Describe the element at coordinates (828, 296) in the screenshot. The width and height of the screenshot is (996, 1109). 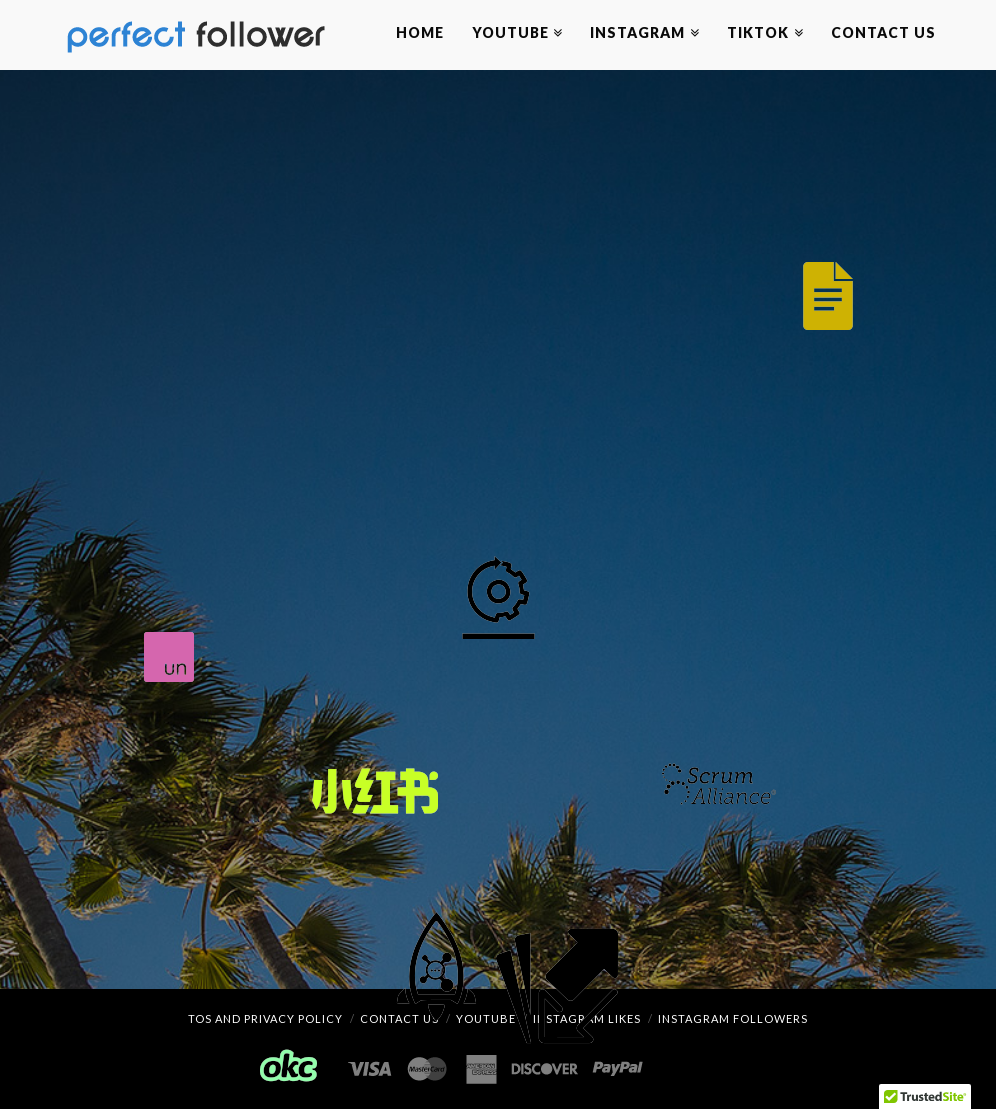
I see `open google docs` at that location.